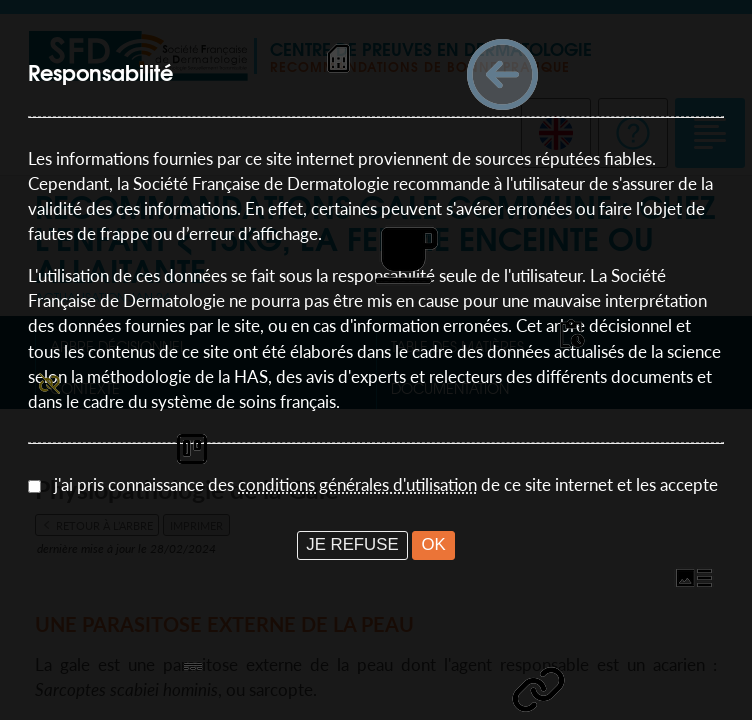 This screenshot has width=752, height=720. Describe the element at coordinates (338, 58) in the screenshot. I see `view sim card information` at that location.